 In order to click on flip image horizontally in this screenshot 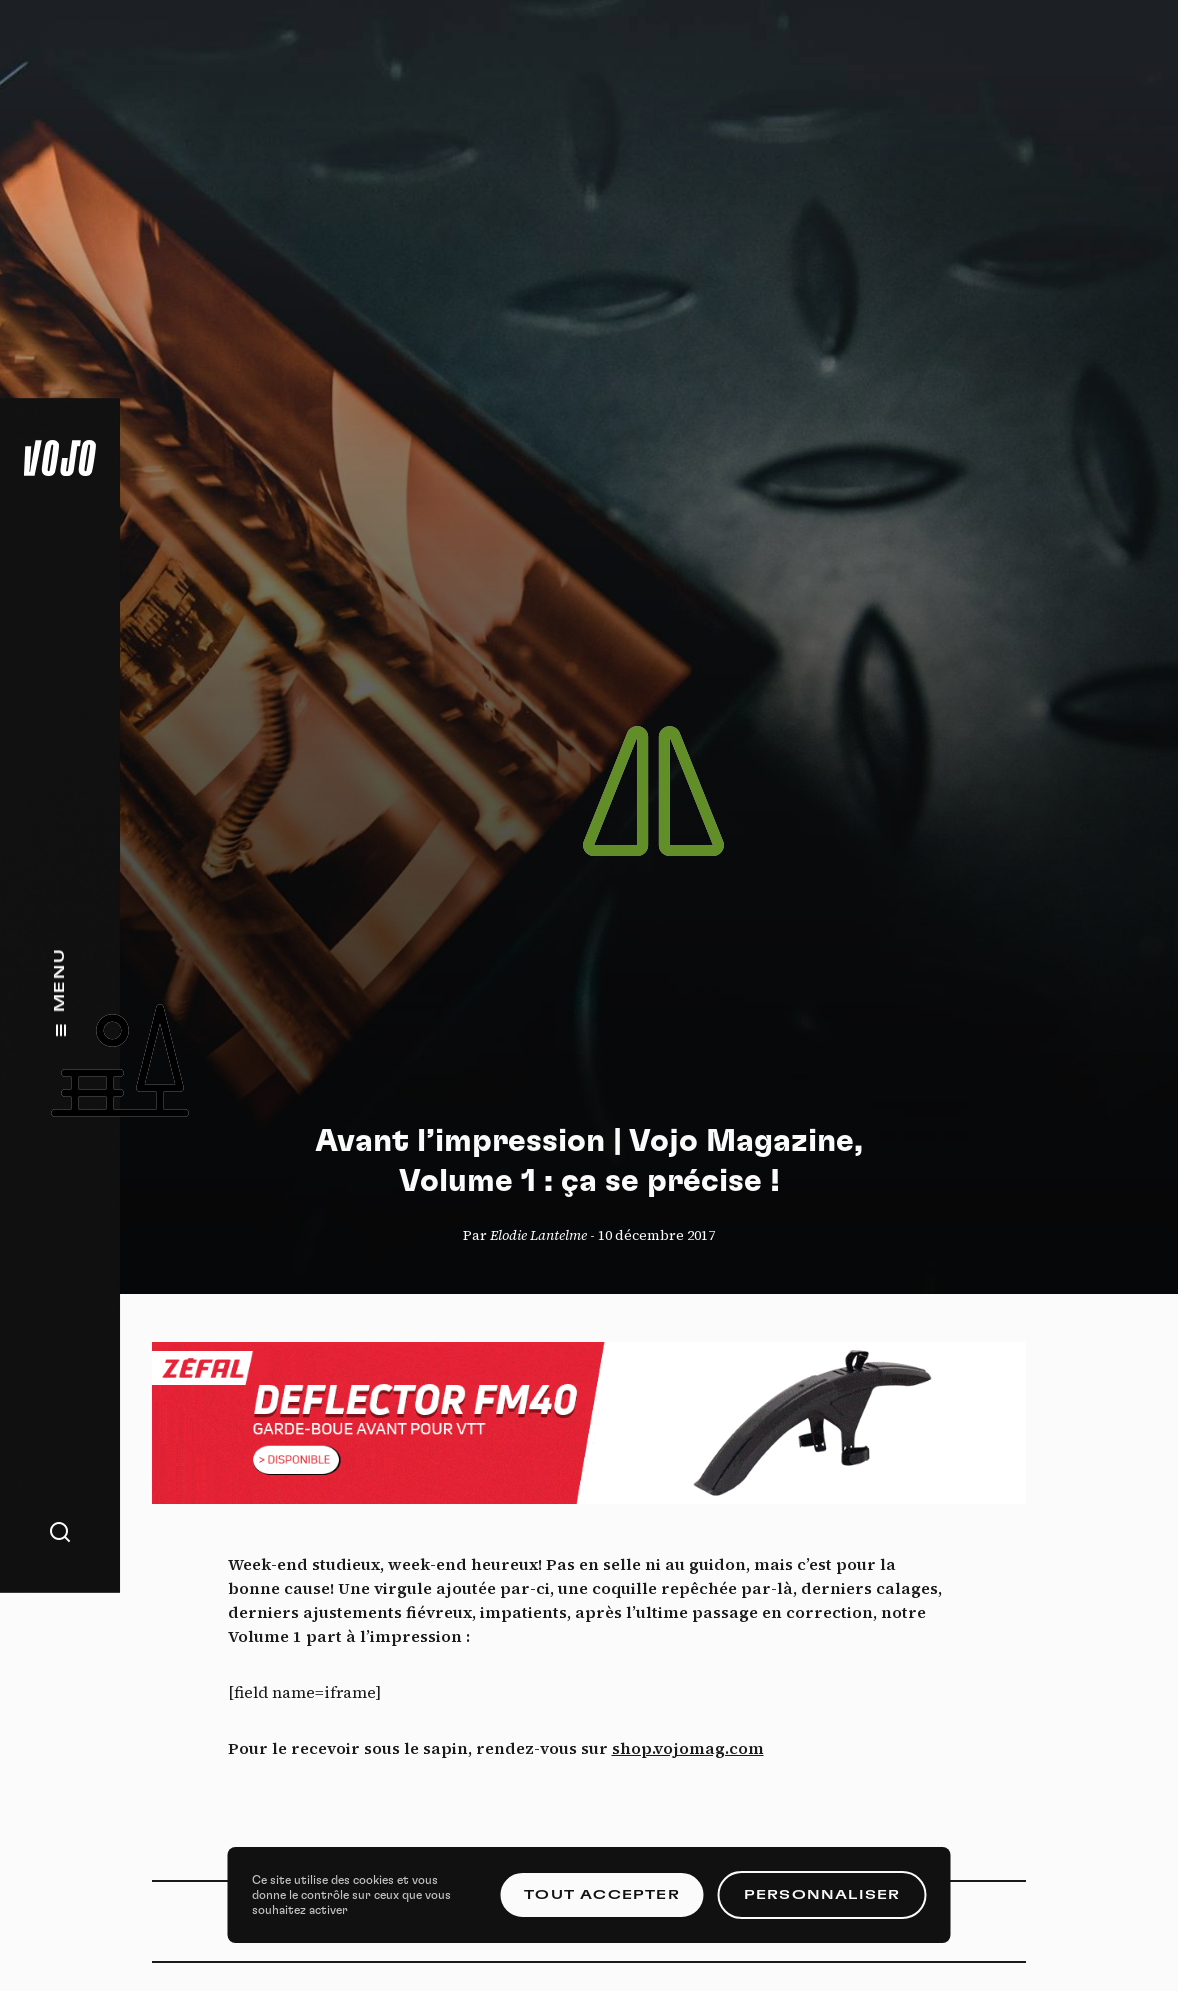, I will do `click(653, 796)`.